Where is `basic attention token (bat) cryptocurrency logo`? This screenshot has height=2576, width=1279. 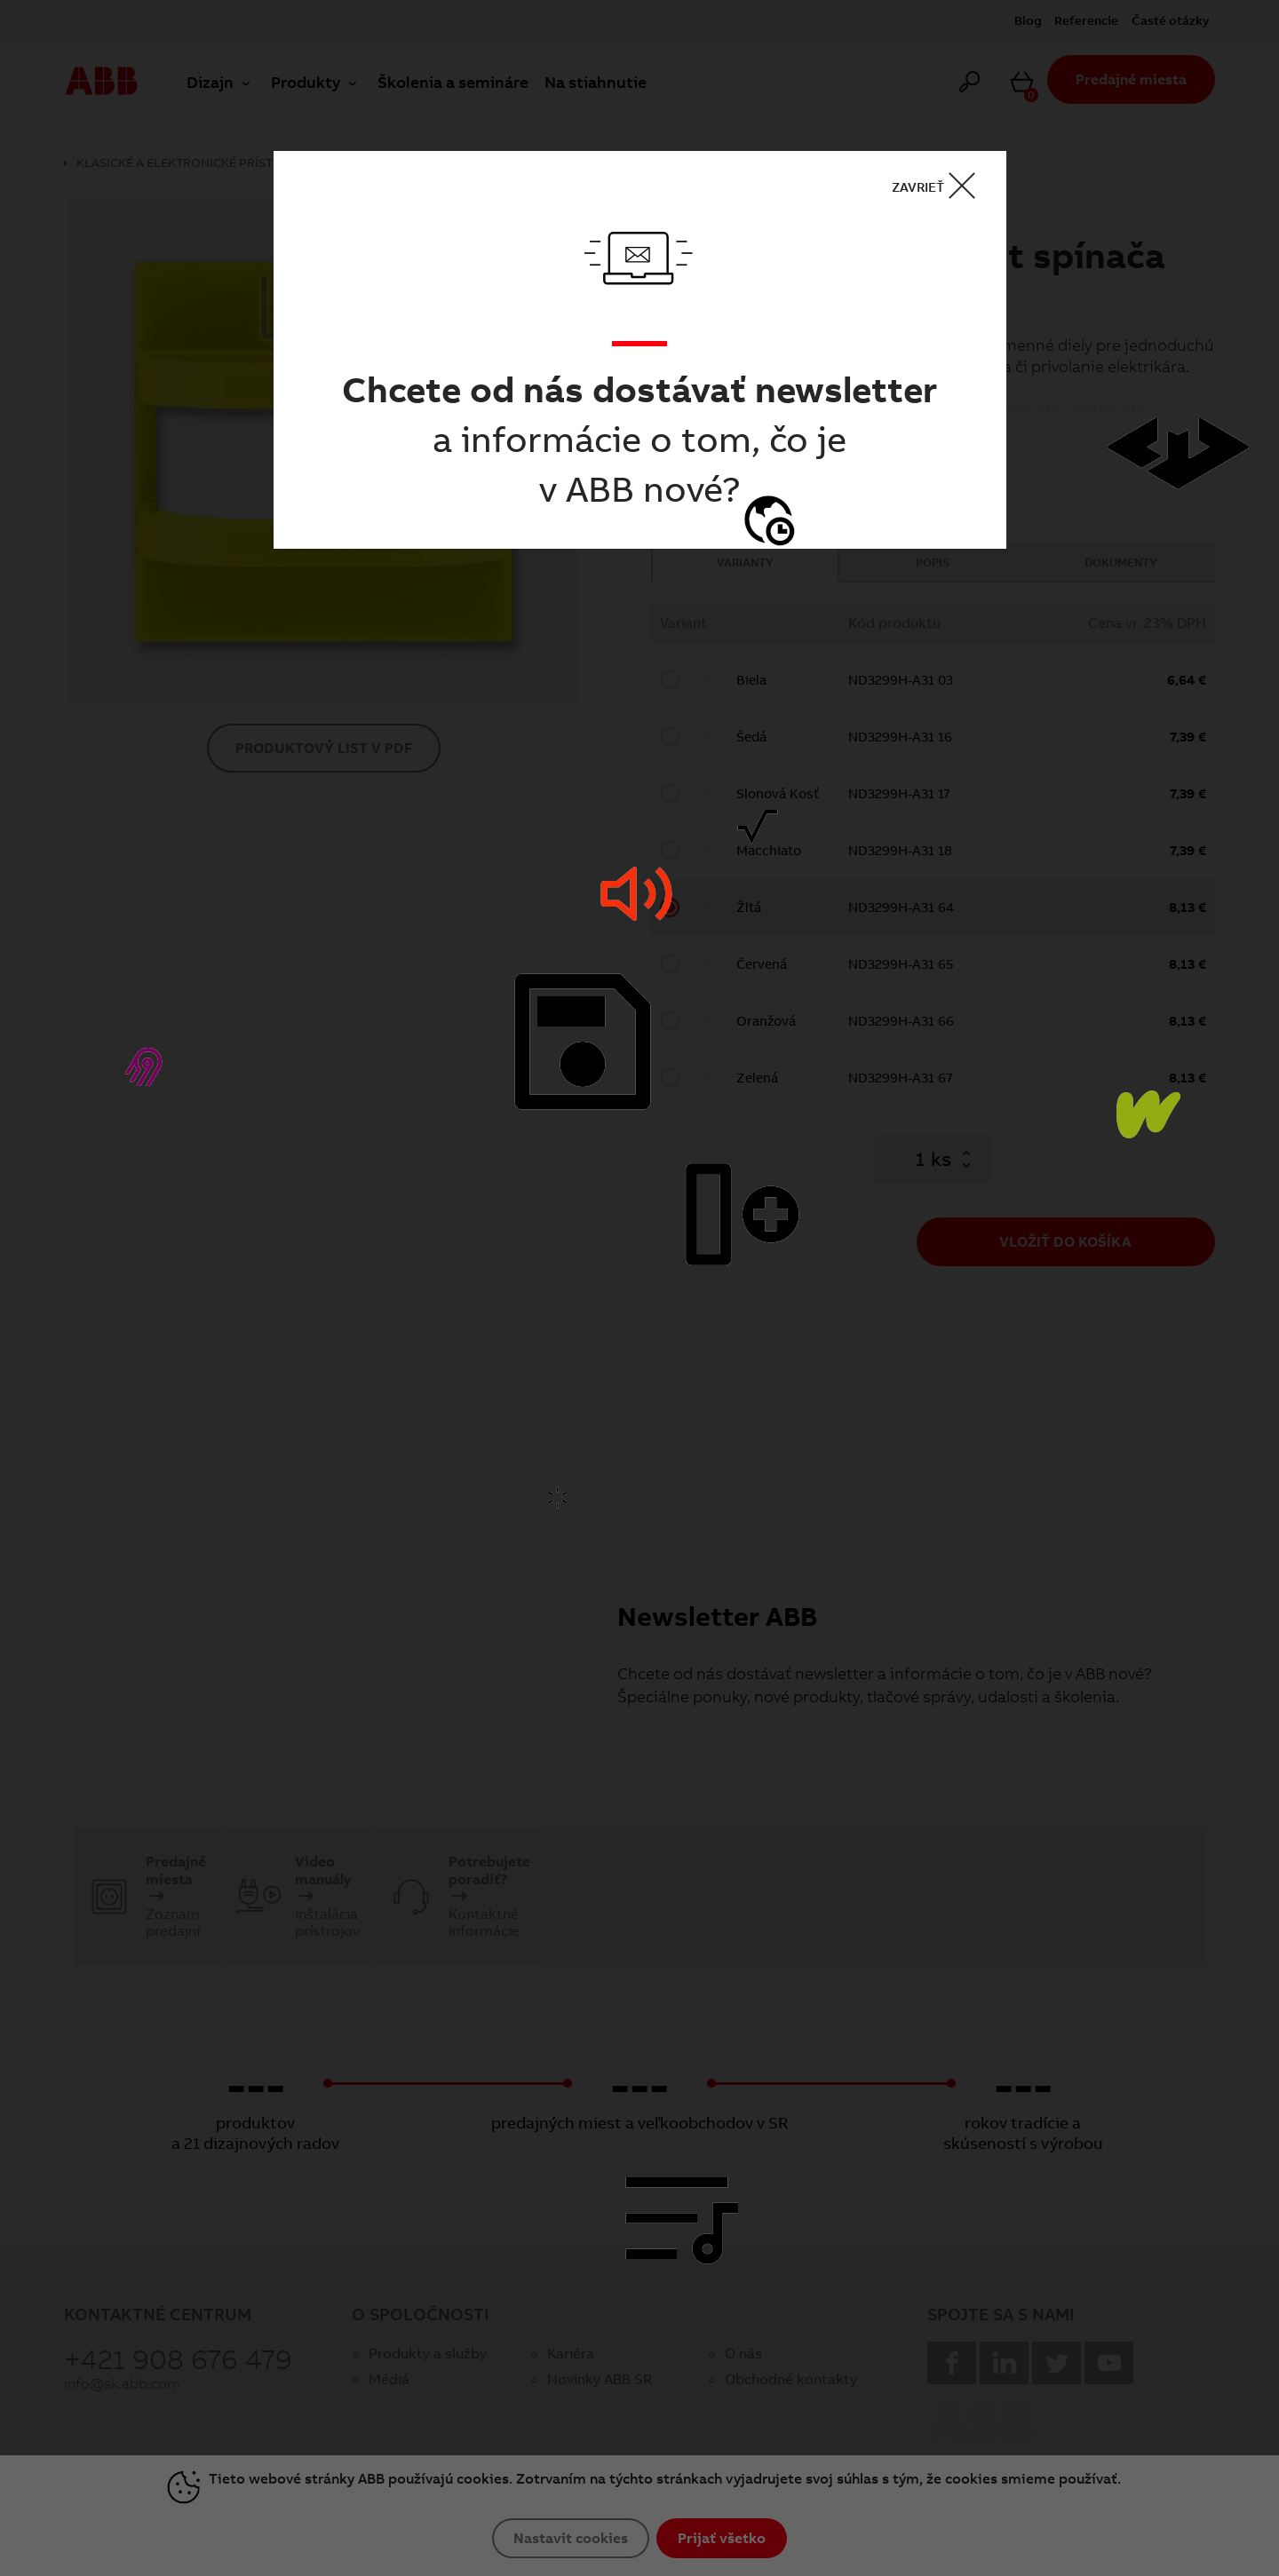
basic attention token (bat) cryptocurrency logo is located at coordinates (1178, 453).